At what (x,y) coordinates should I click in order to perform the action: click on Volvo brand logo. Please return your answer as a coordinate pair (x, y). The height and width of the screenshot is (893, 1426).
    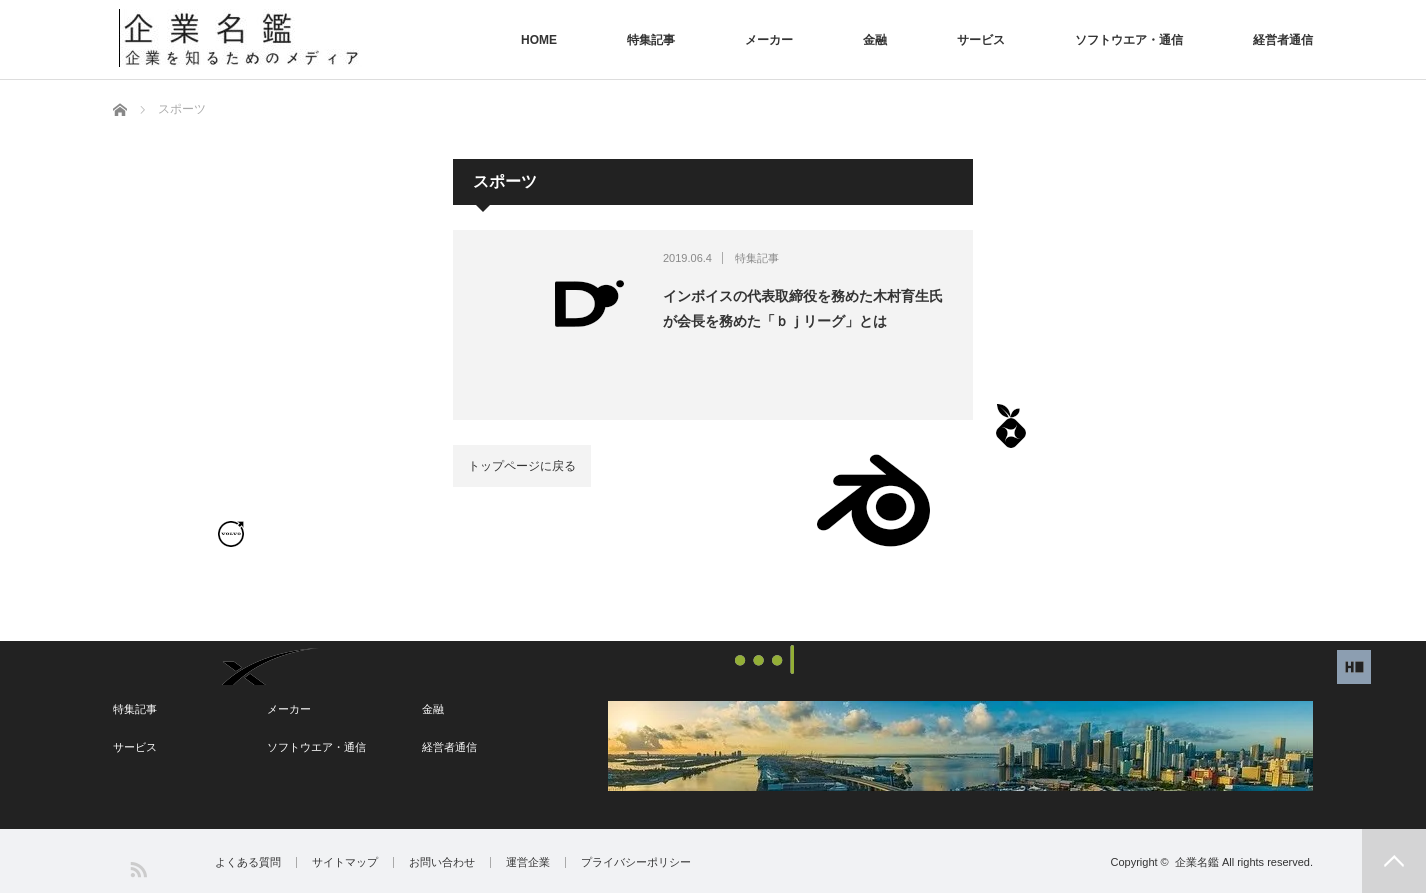
    Looking at the image, I should click on (231, 534).